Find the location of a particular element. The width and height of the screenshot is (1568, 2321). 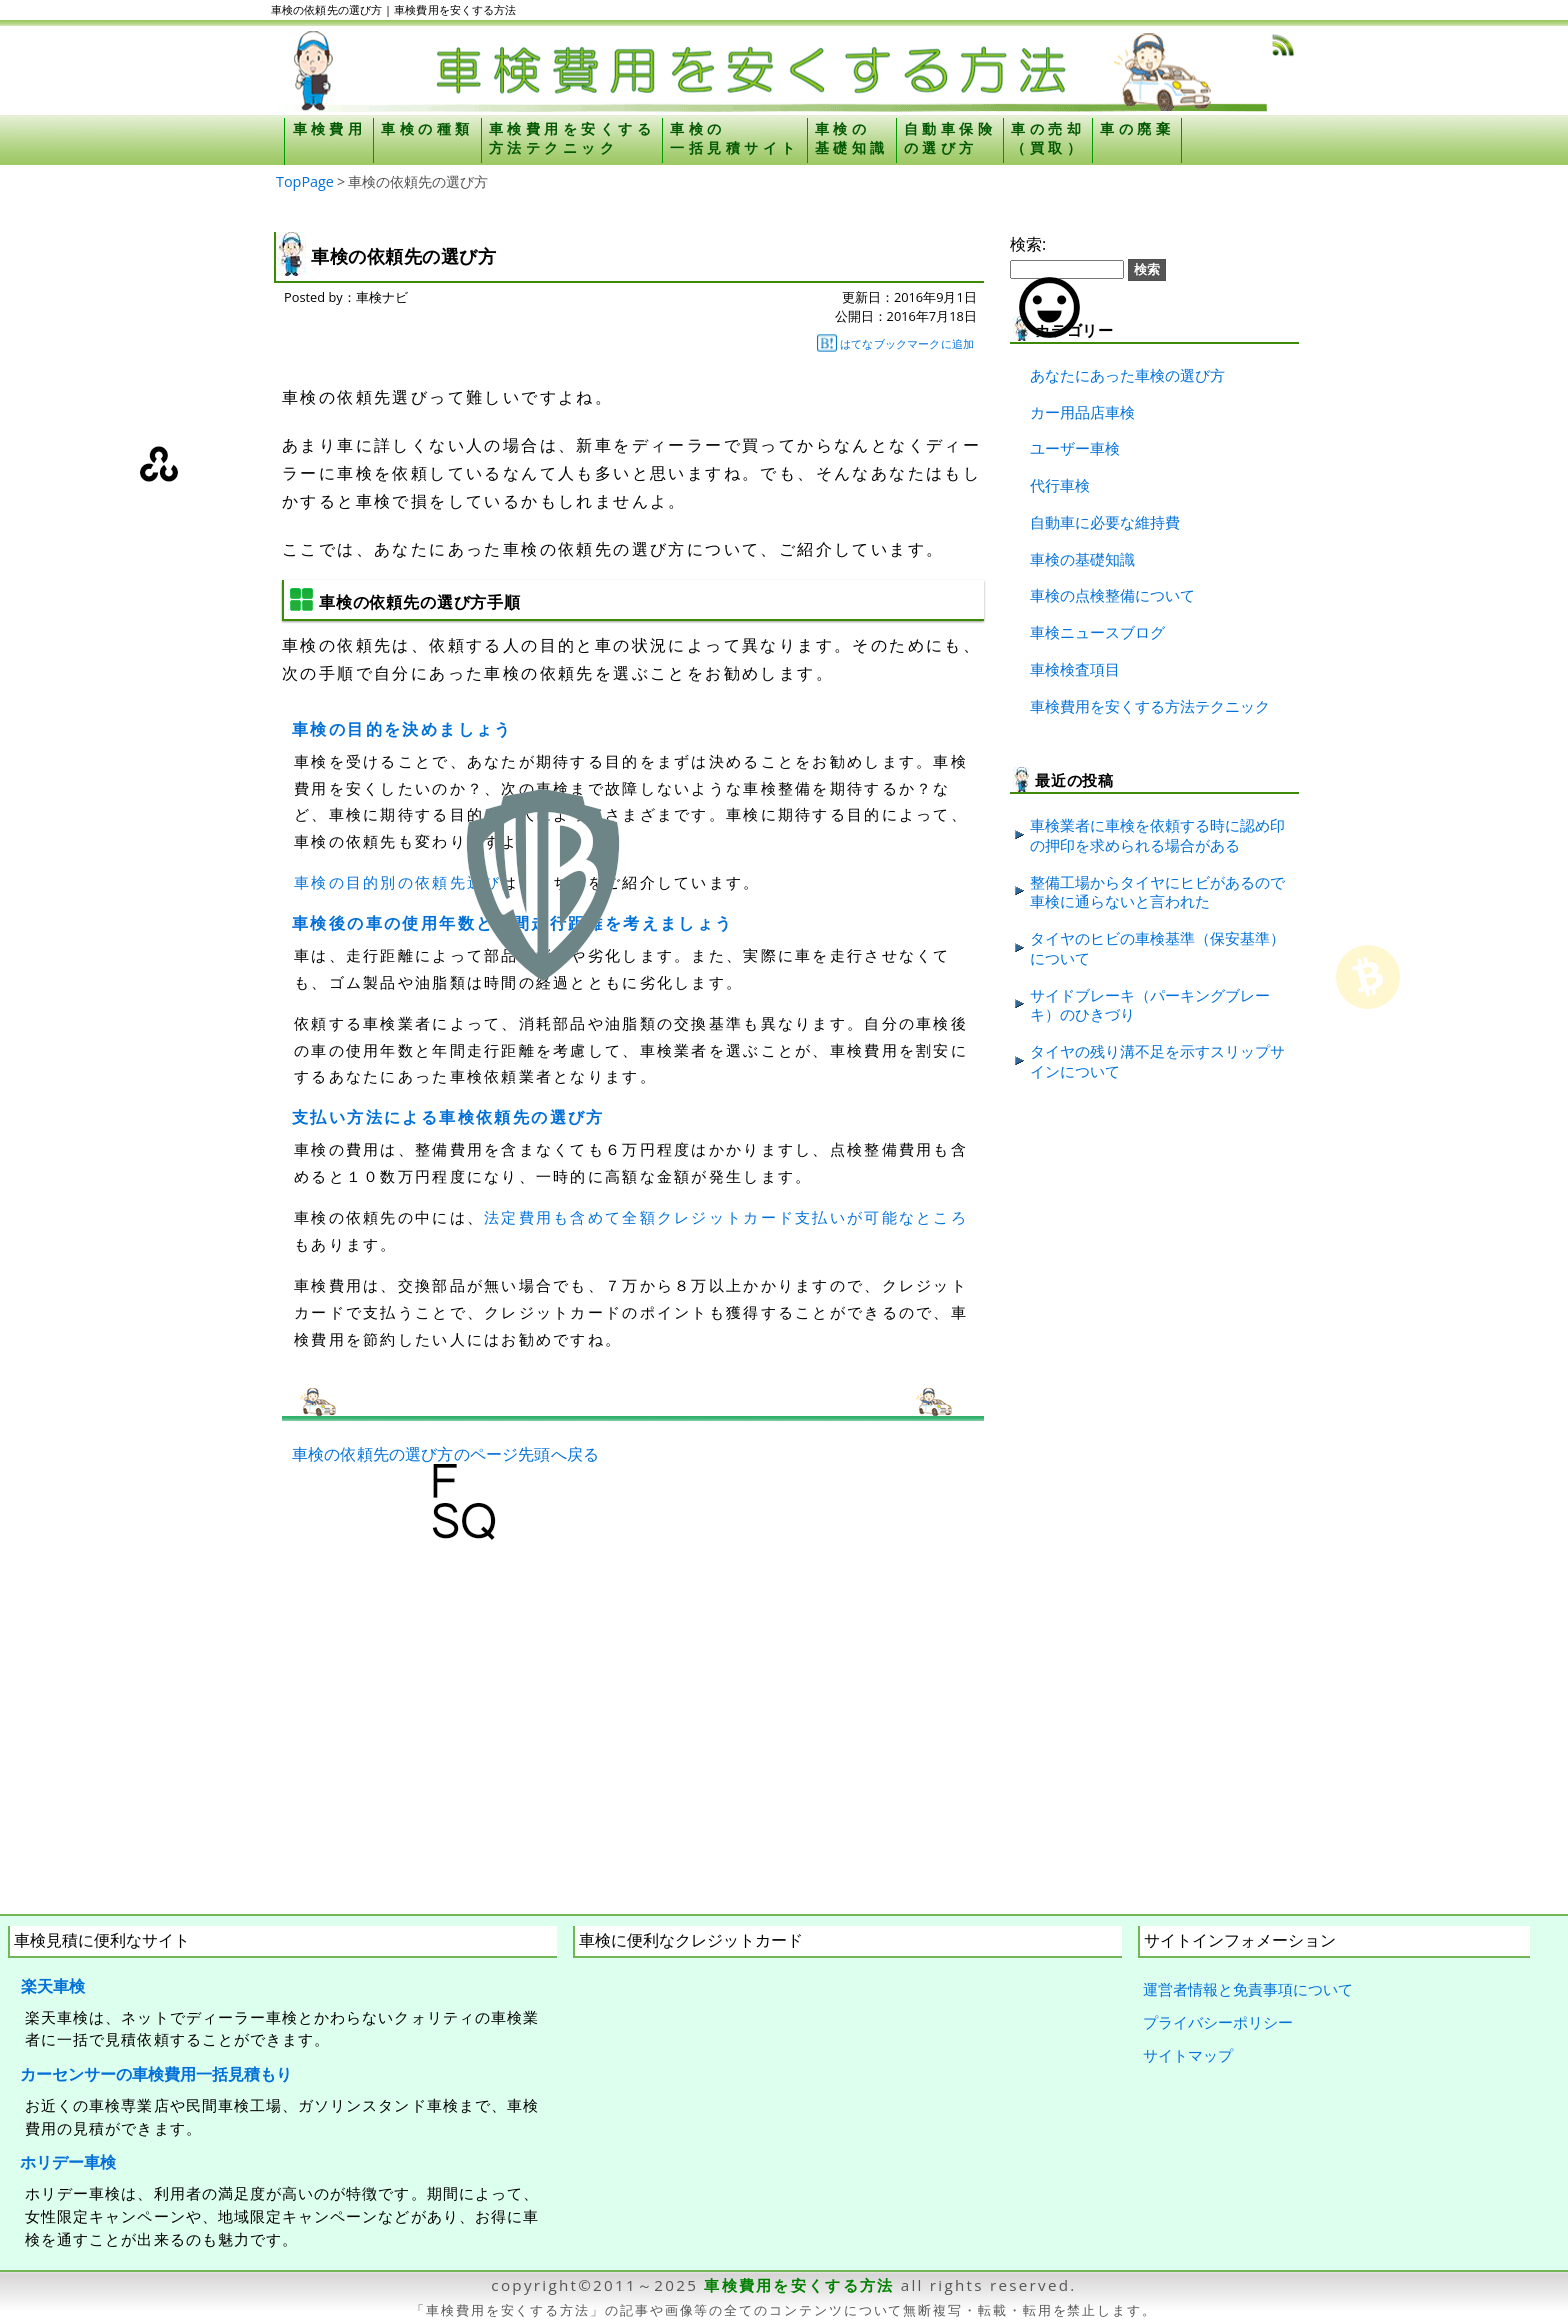

add an emoji or reaction is located at coordinates (1049, 307).